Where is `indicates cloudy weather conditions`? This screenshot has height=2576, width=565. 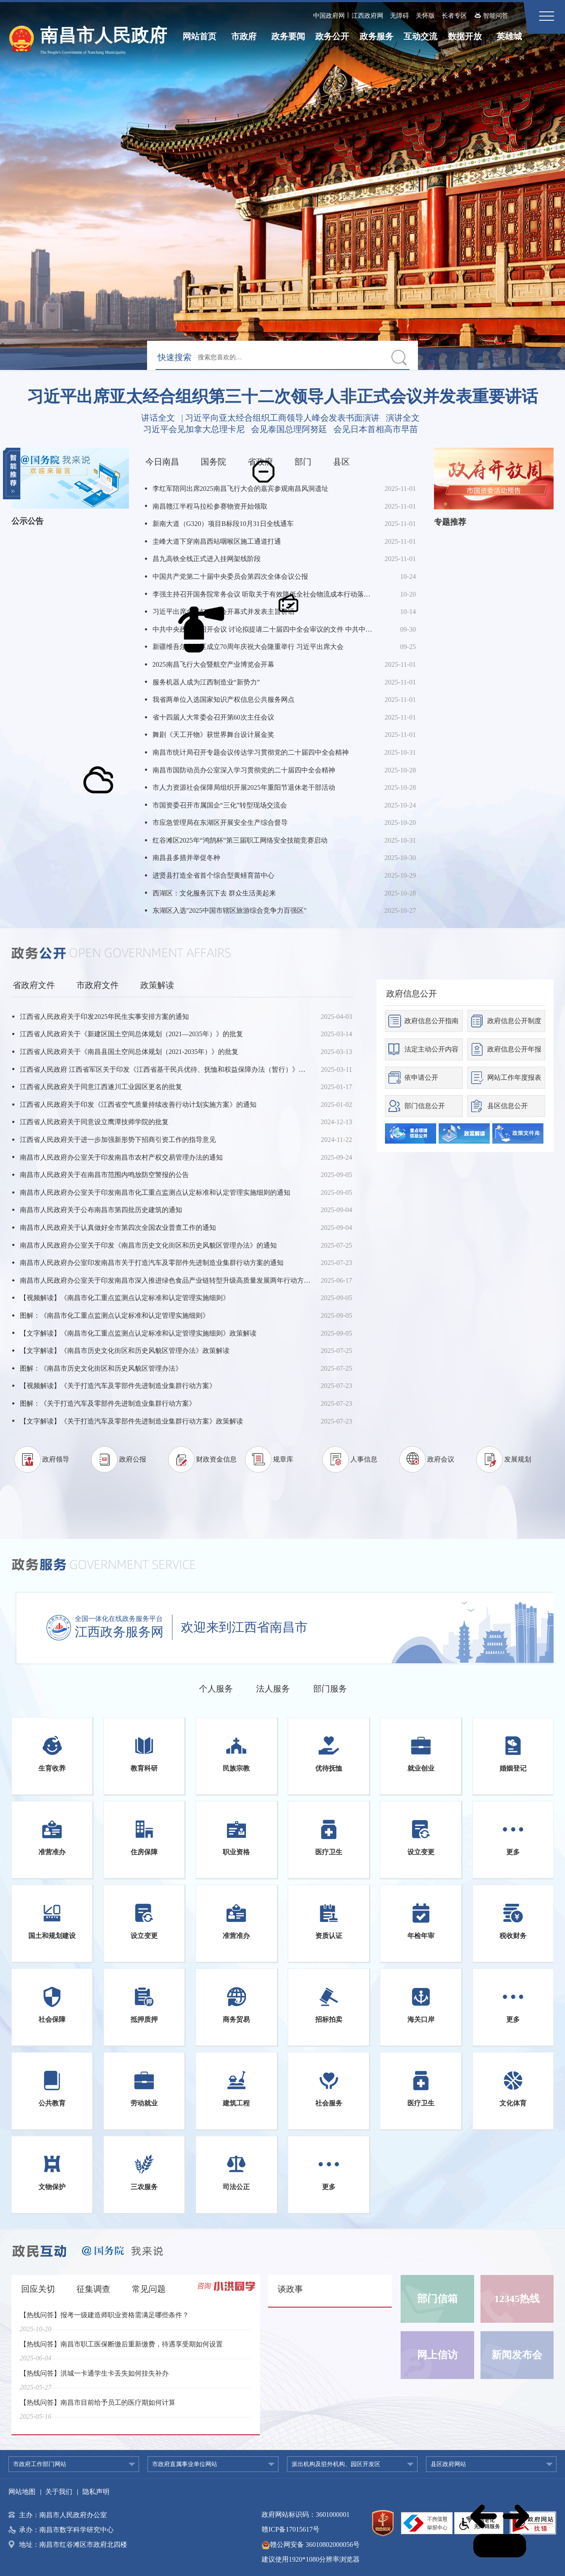
indicates cloudy weather conditions is located at coordinates (98, 780).